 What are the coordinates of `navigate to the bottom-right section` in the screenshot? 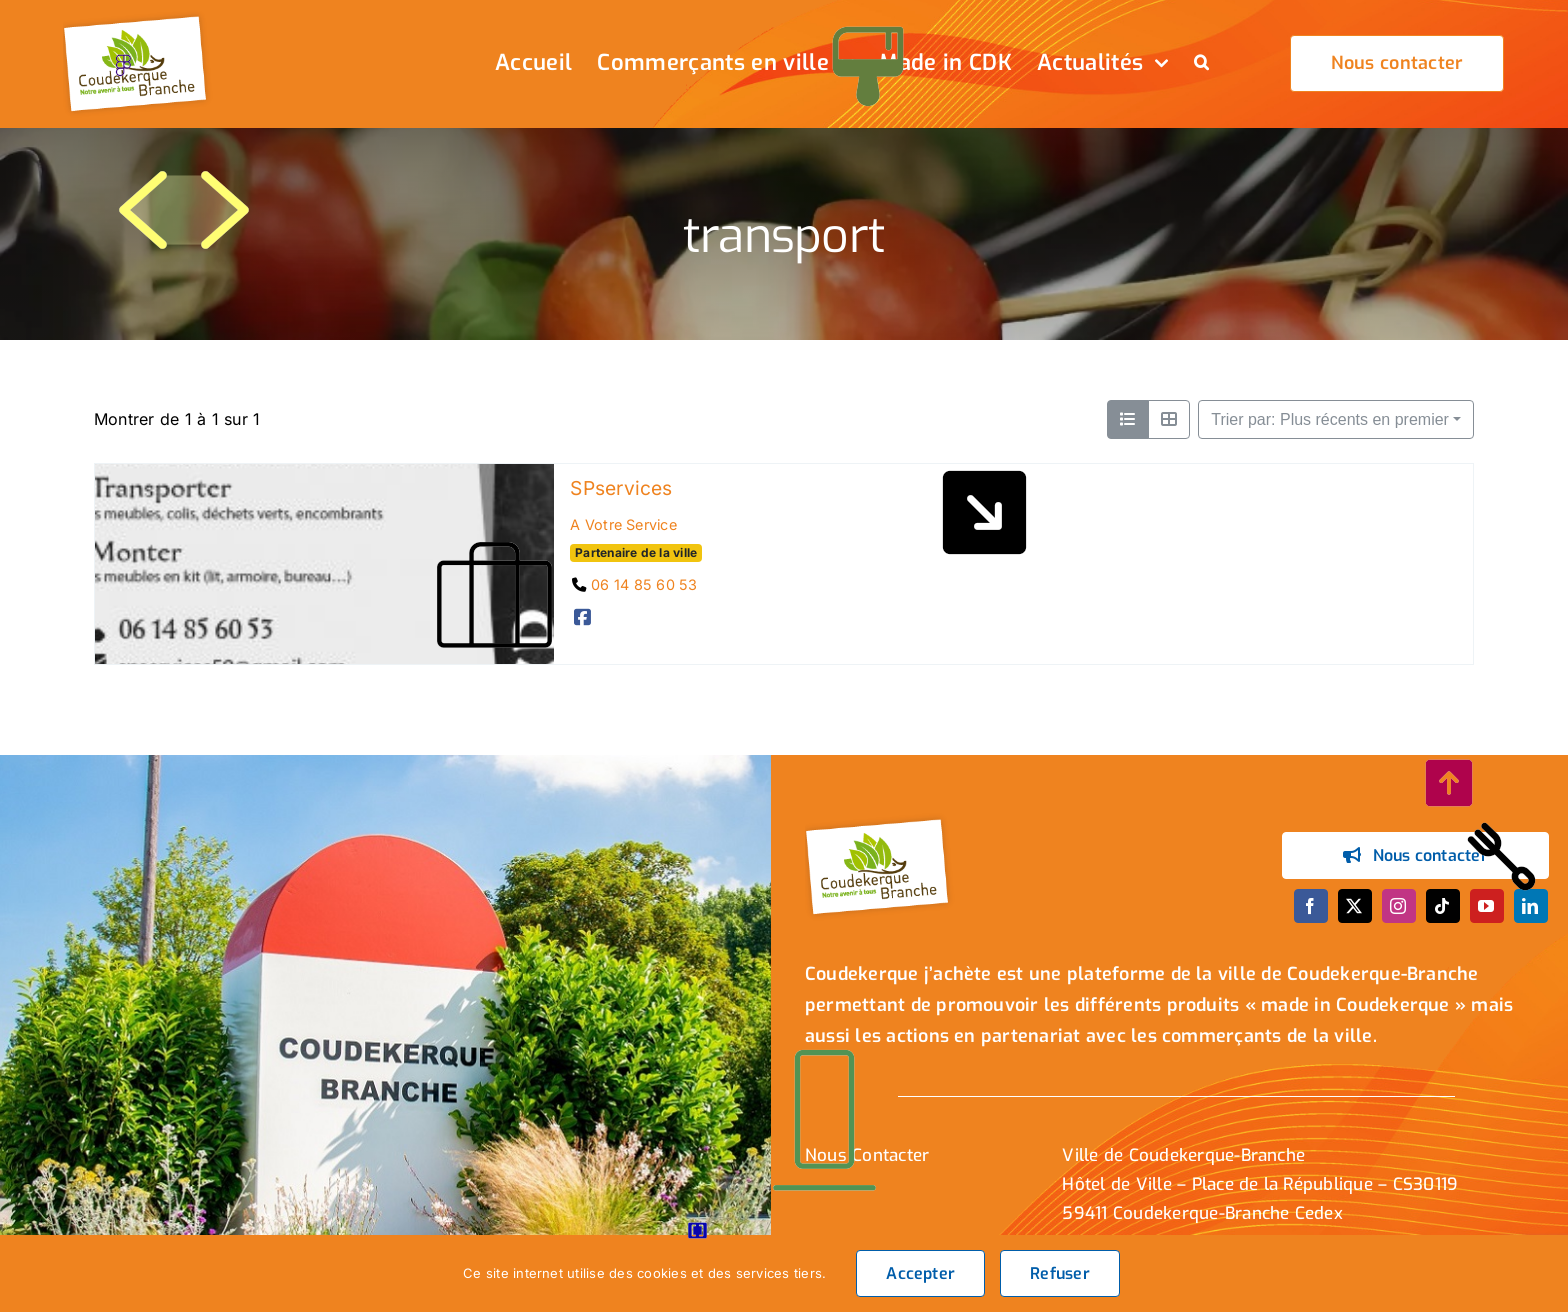 It's located at (984, 512).